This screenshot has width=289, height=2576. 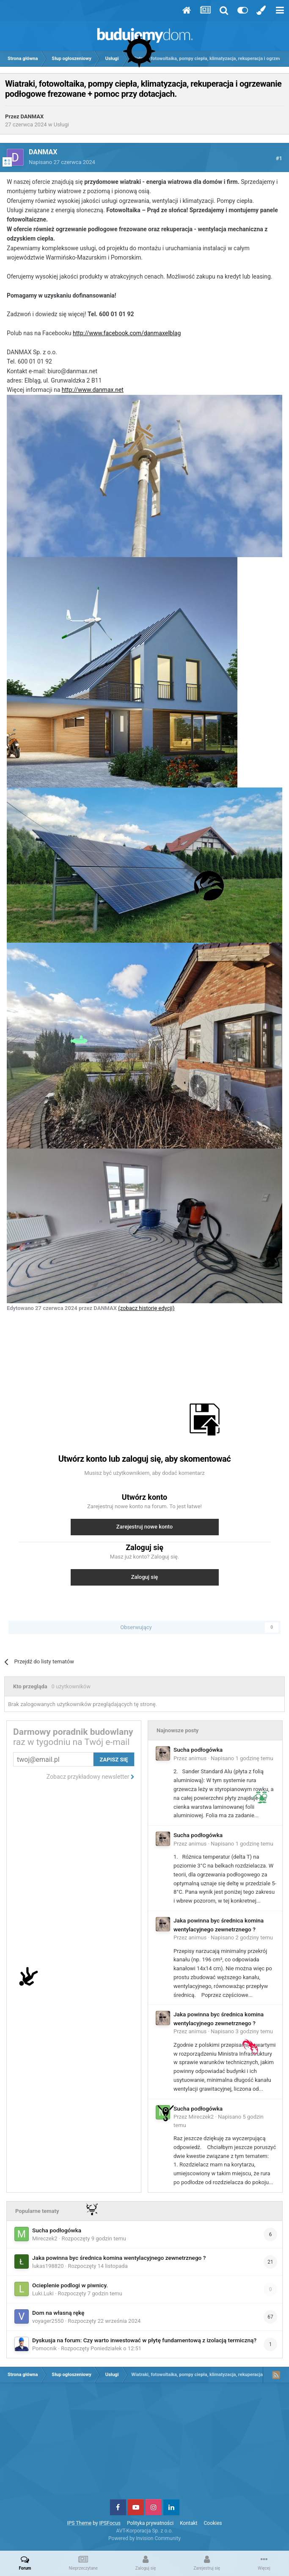 I want to click on indicates religious or faith-based content, so click(x=141, y=440).